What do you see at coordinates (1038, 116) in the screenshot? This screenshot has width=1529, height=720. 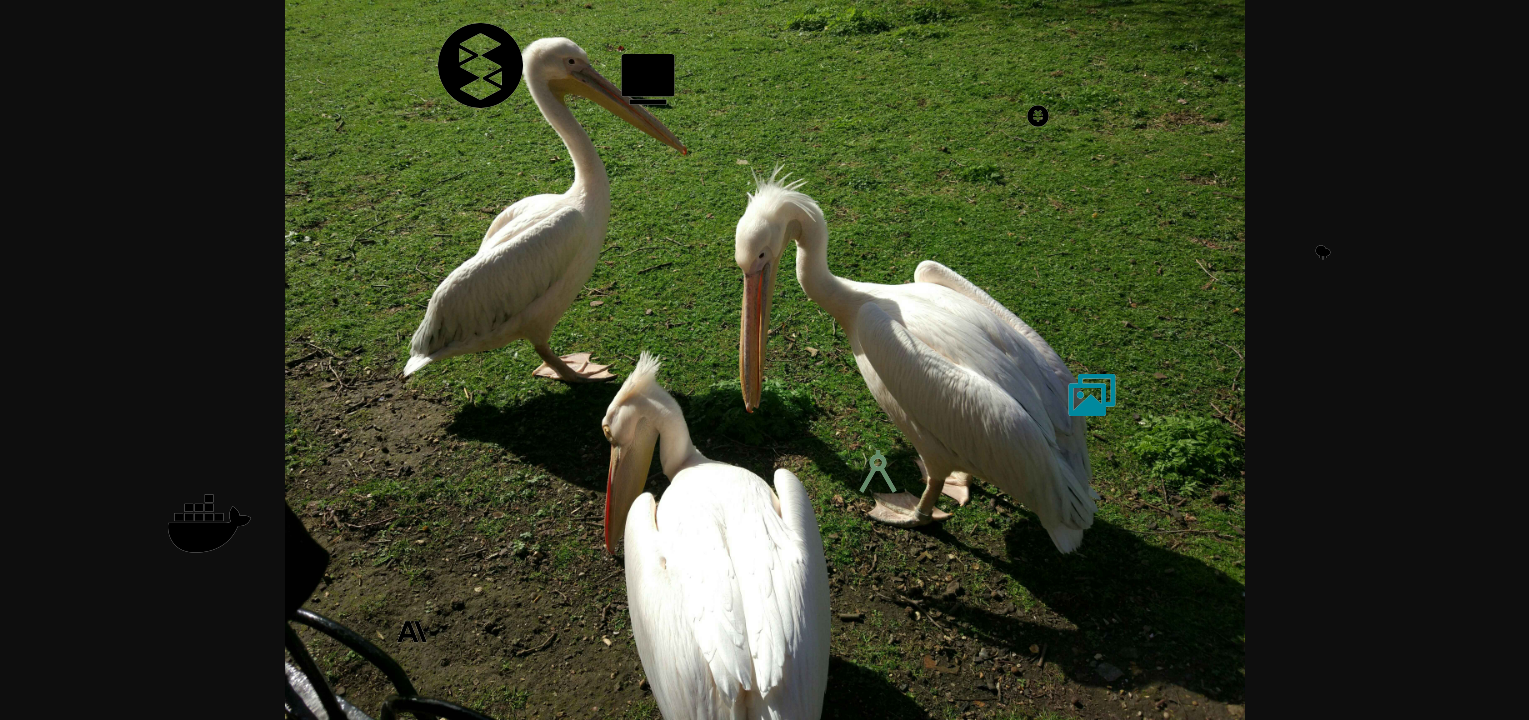 I see `view balance in chinese yuan` at bounding box center [1038, 116].